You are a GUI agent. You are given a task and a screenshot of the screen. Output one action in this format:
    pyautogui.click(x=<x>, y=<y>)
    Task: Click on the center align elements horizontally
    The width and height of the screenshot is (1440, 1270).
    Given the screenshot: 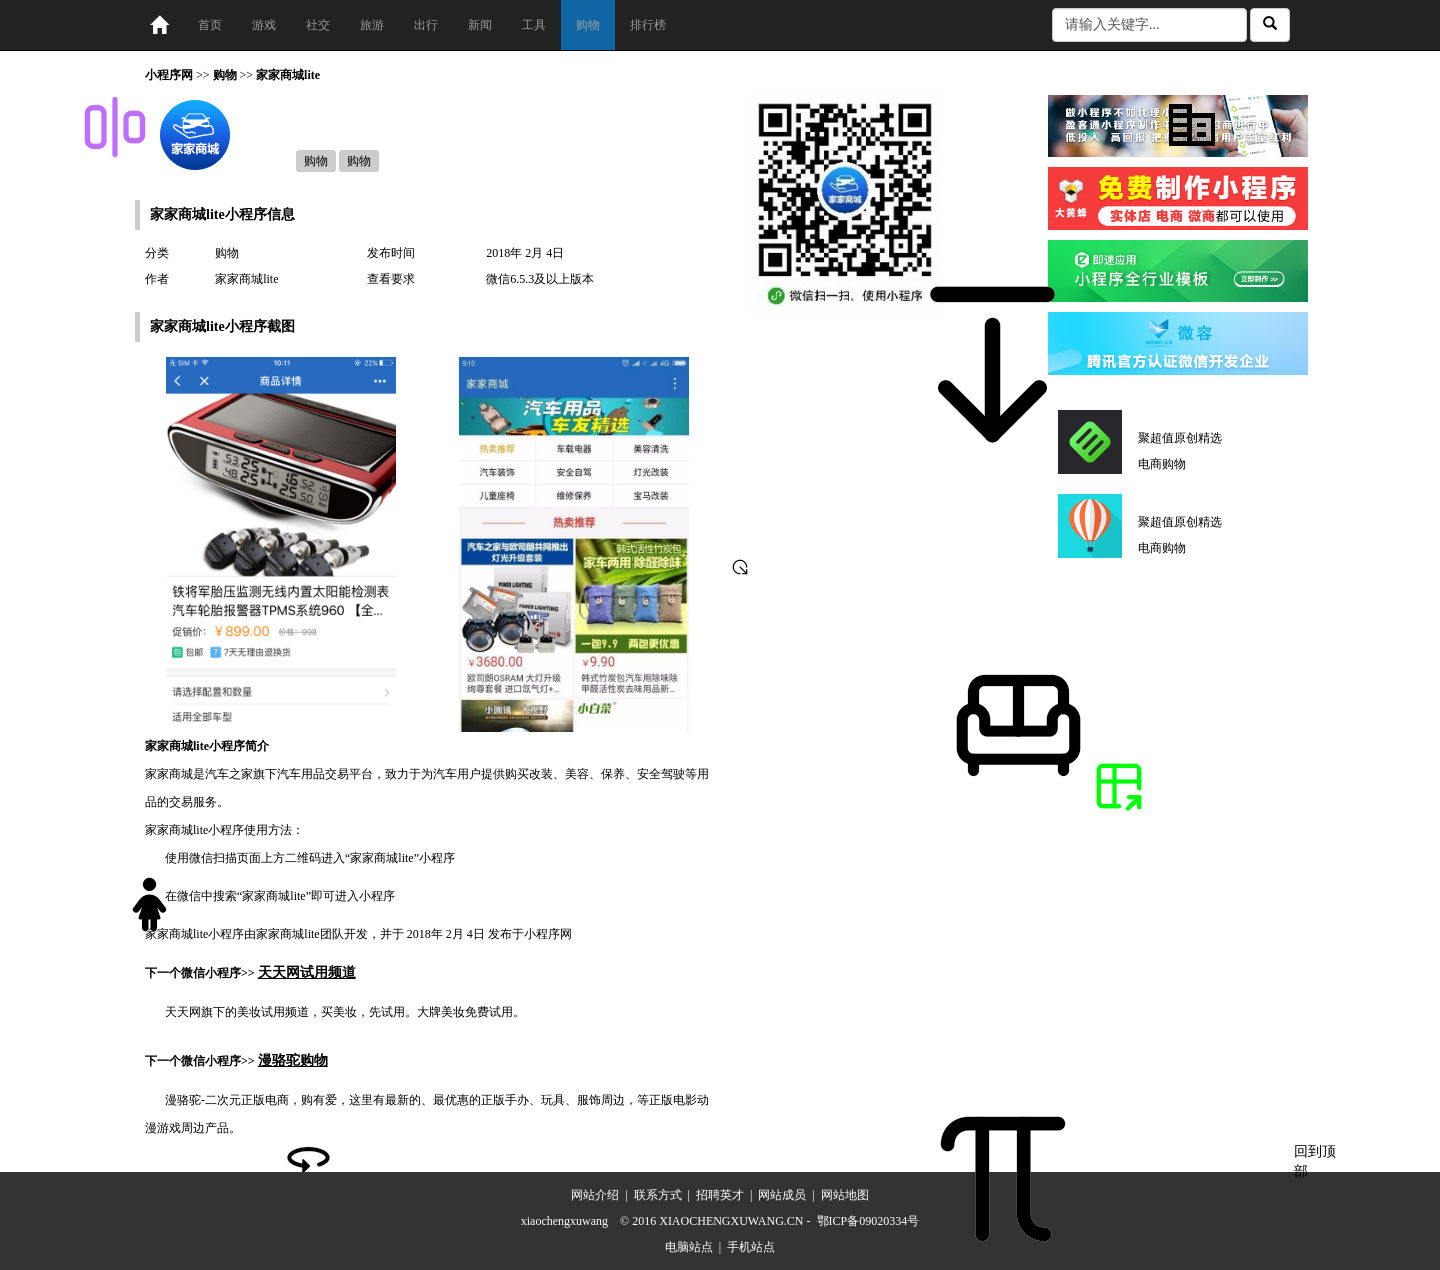 What is the action you would take?
    pyautogui.click(x=115, y=127)
    